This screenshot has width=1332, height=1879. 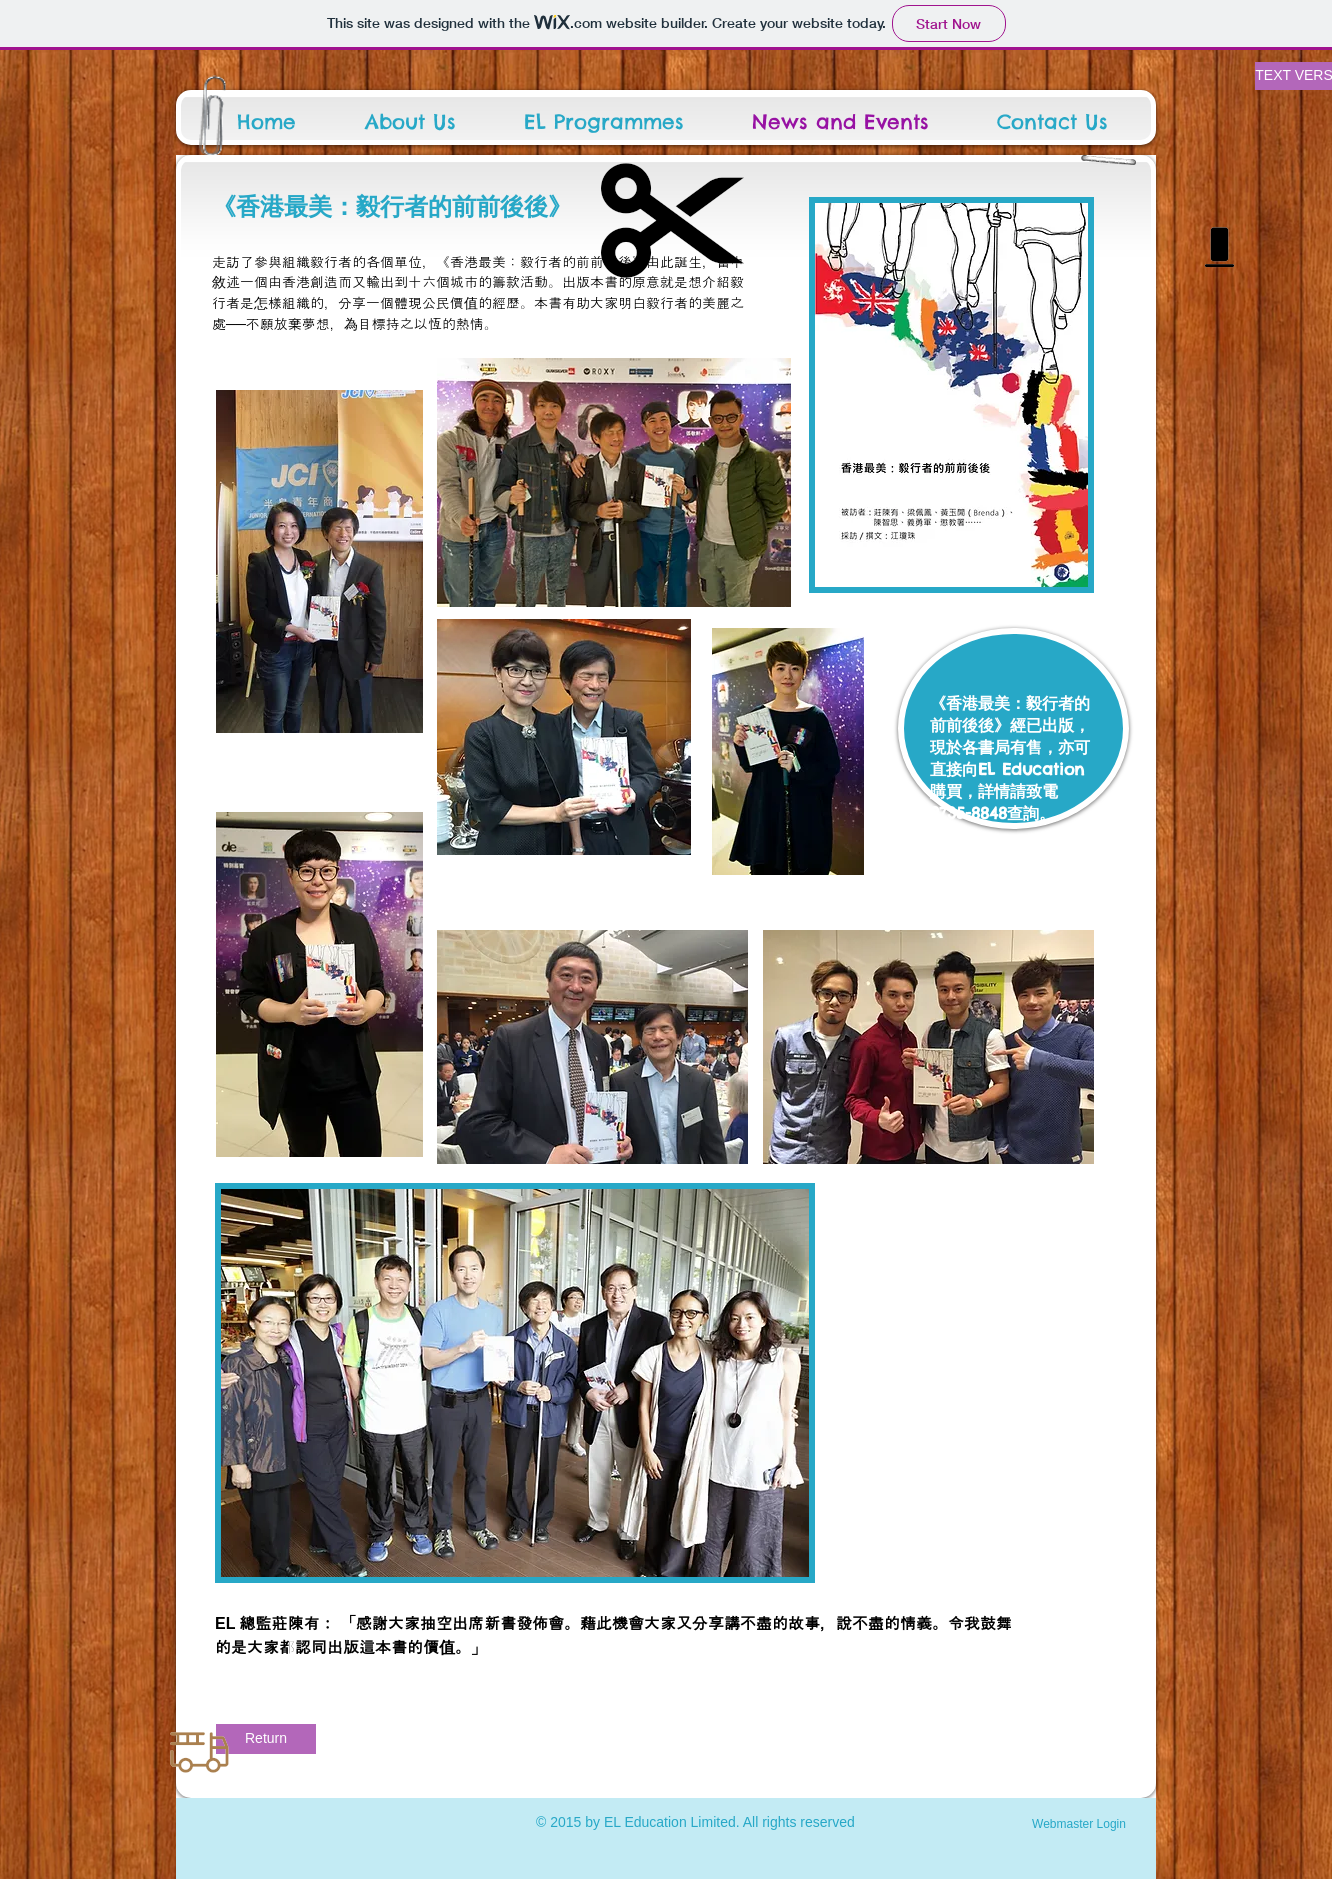 What do you see at coordinates (197, 1749) in the screenshot?
I see `access emergency services information` at bounding box center [197, 1749].